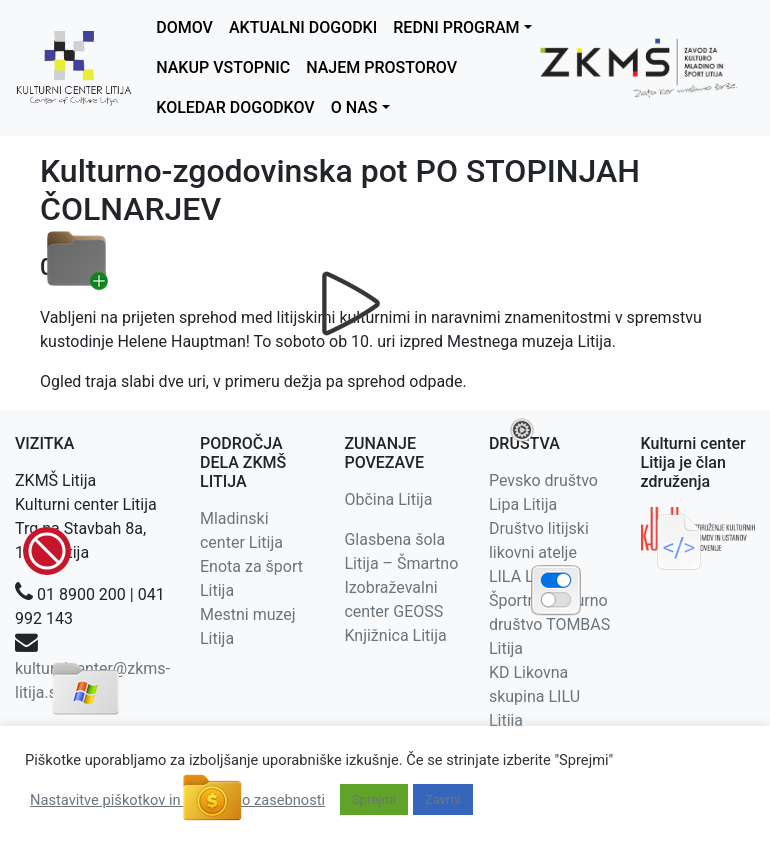  Describe the element at coordinates (556, 590) in the screenshot. I see `open system tweaks or settings customization` at that location.